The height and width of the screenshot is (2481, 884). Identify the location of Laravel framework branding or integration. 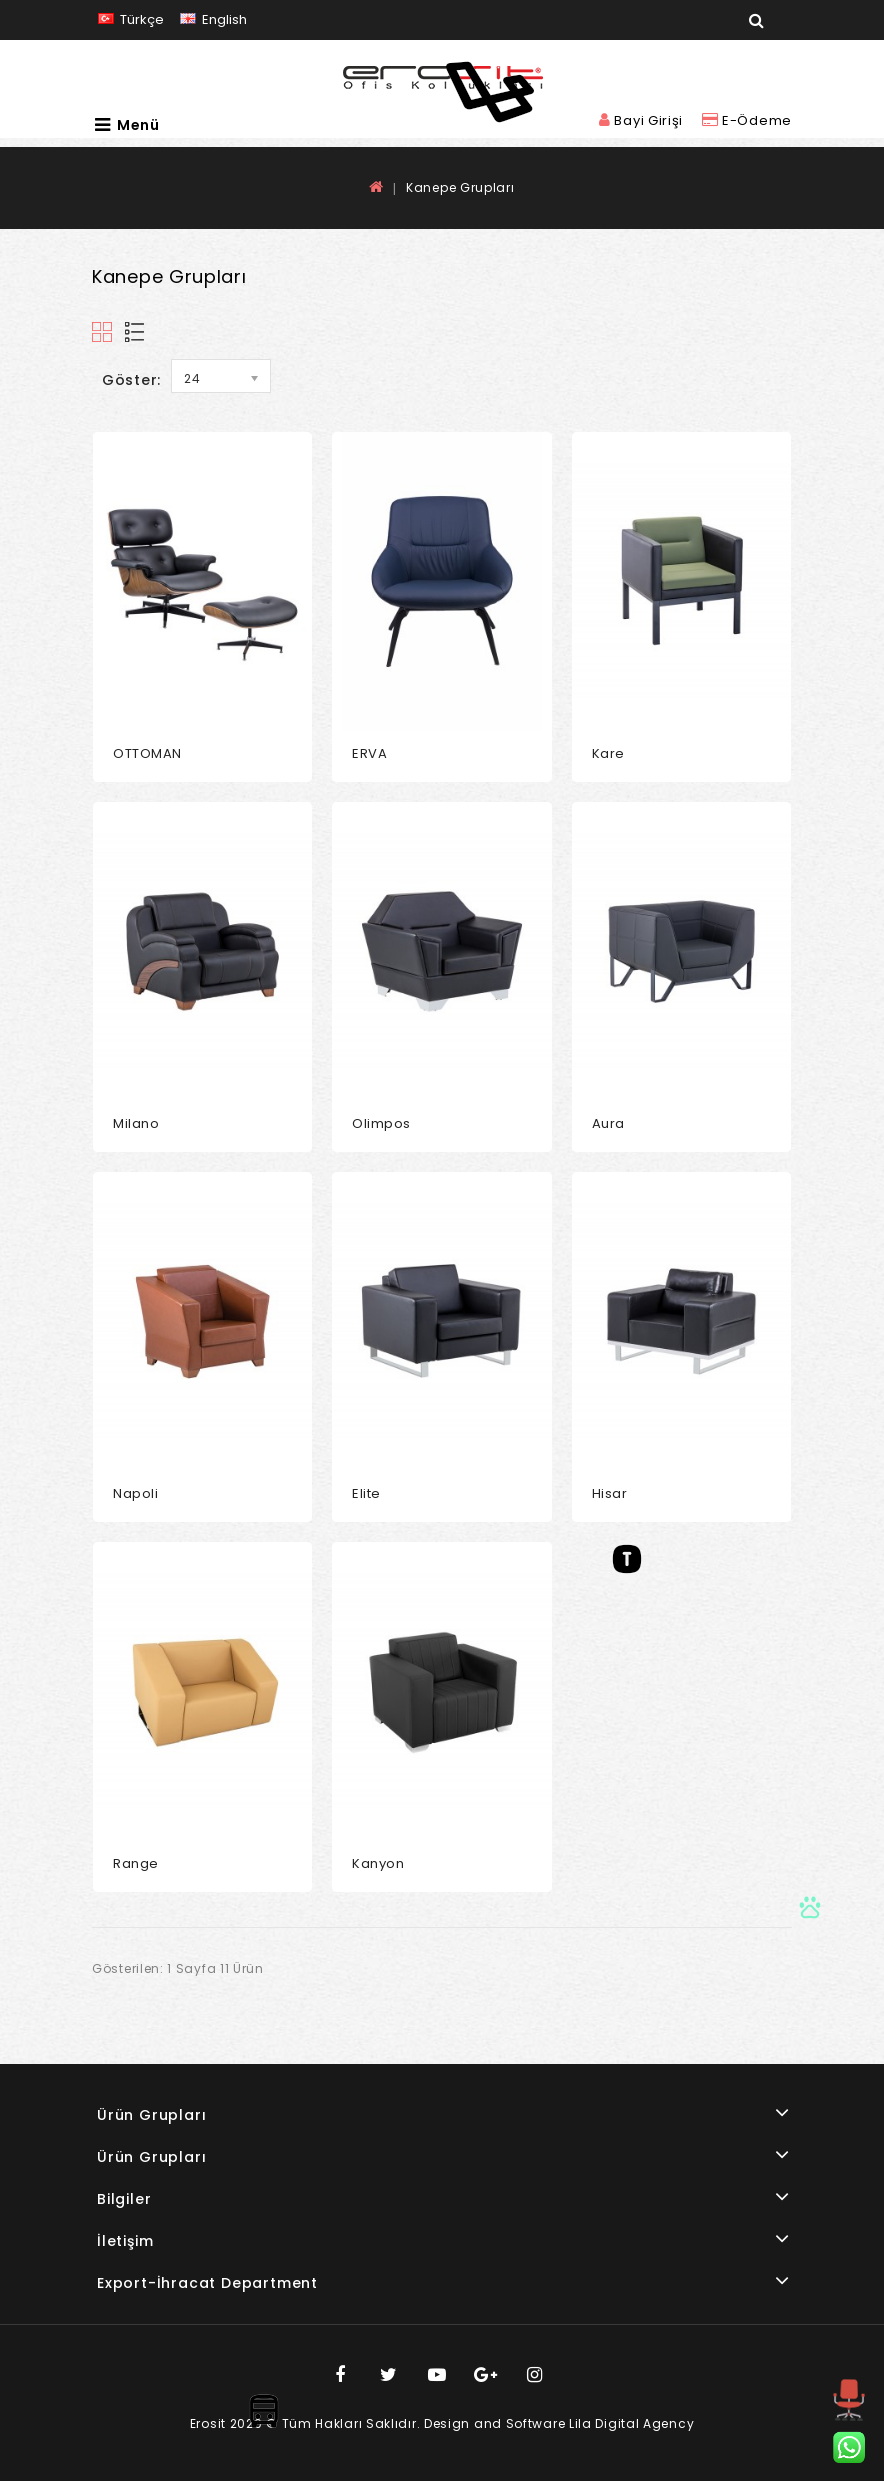
(490, 92).